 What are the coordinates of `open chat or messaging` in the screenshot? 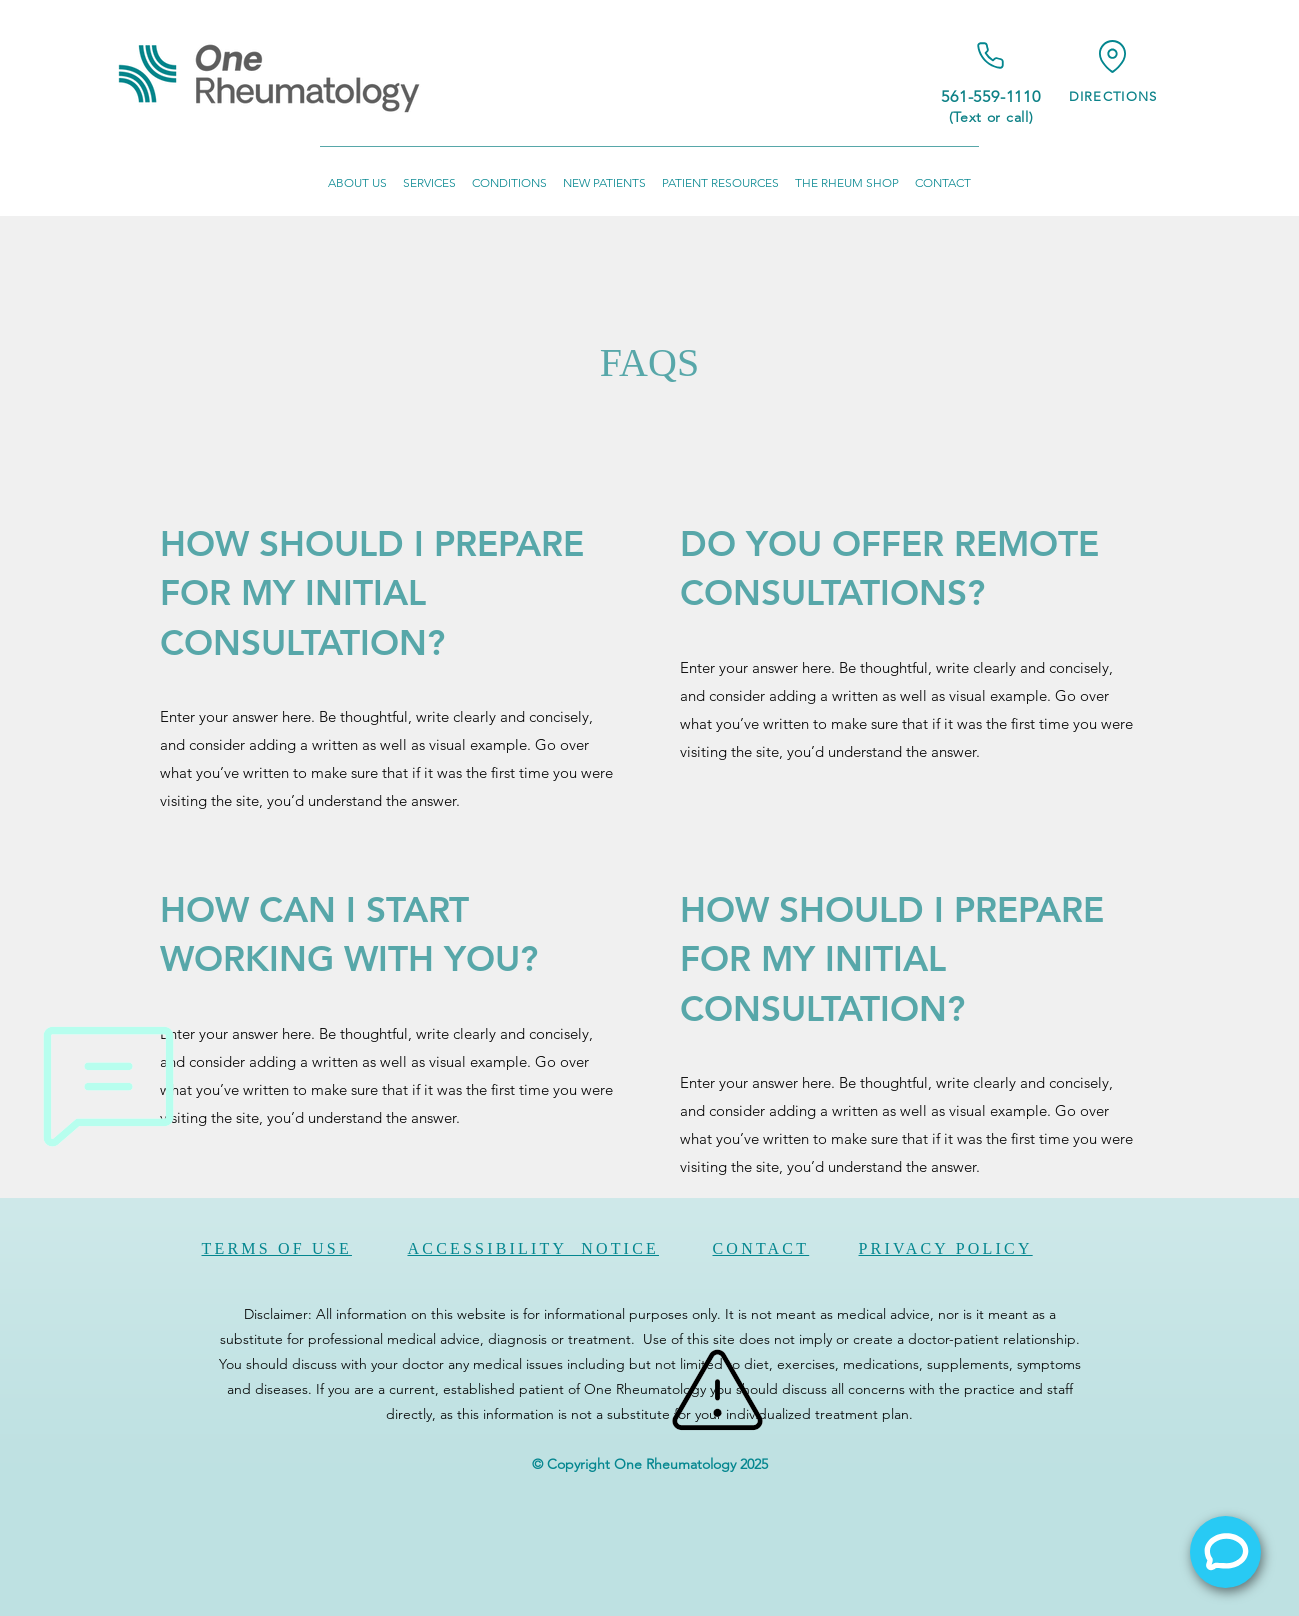 It's located at (108, 1076).